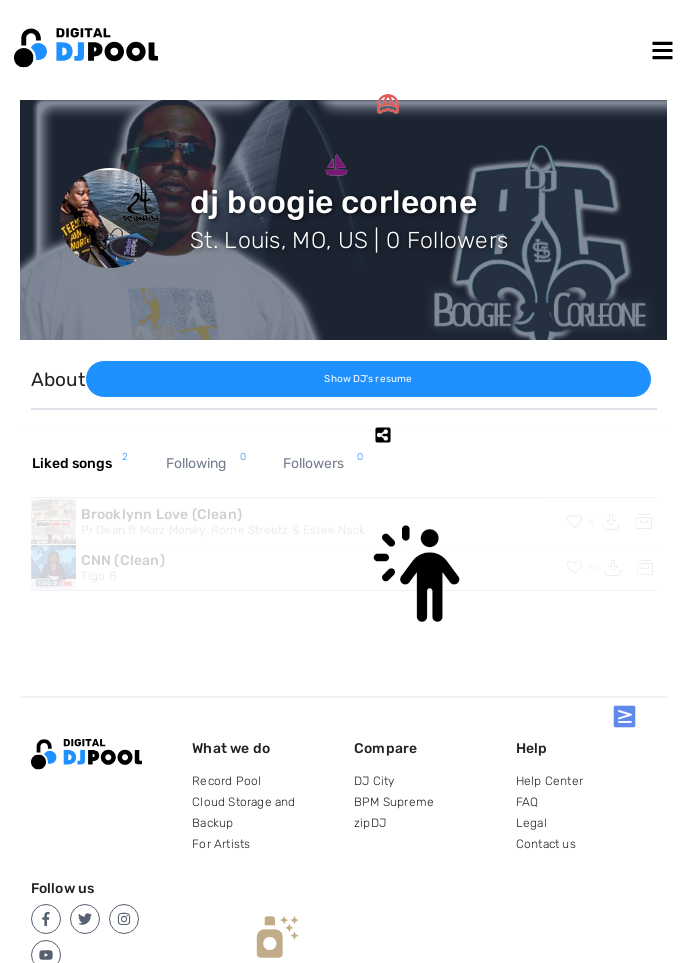 The height and width of the screenshot is (963, 687). Describe the element at coordinates (383, 435) in the screenshot. I see `share content to social media or other apps` at that location.